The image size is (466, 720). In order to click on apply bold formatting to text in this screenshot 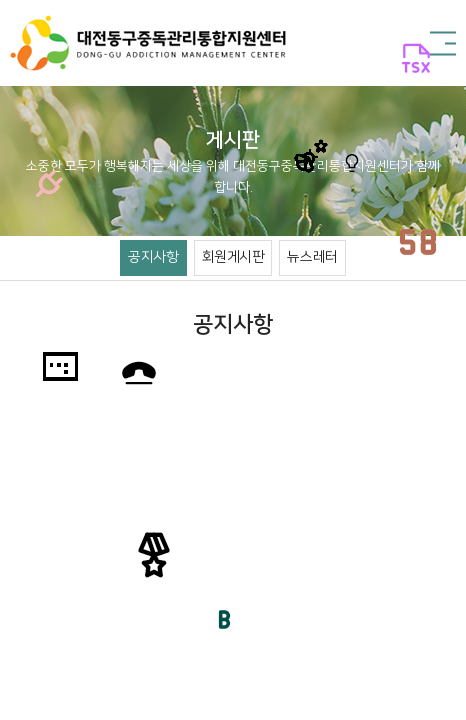, I will do `click(224, 619)`.